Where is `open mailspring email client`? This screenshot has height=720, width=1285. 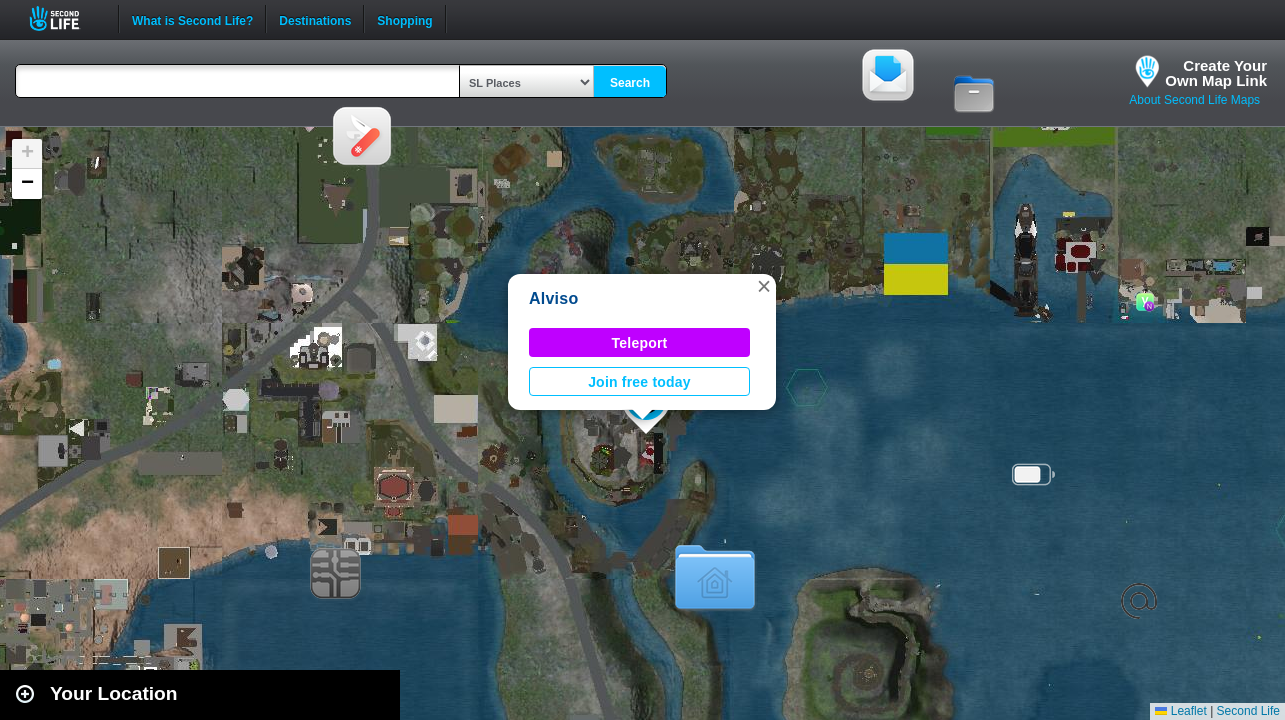 open mailspring email client is located at coordinates (888, 75).